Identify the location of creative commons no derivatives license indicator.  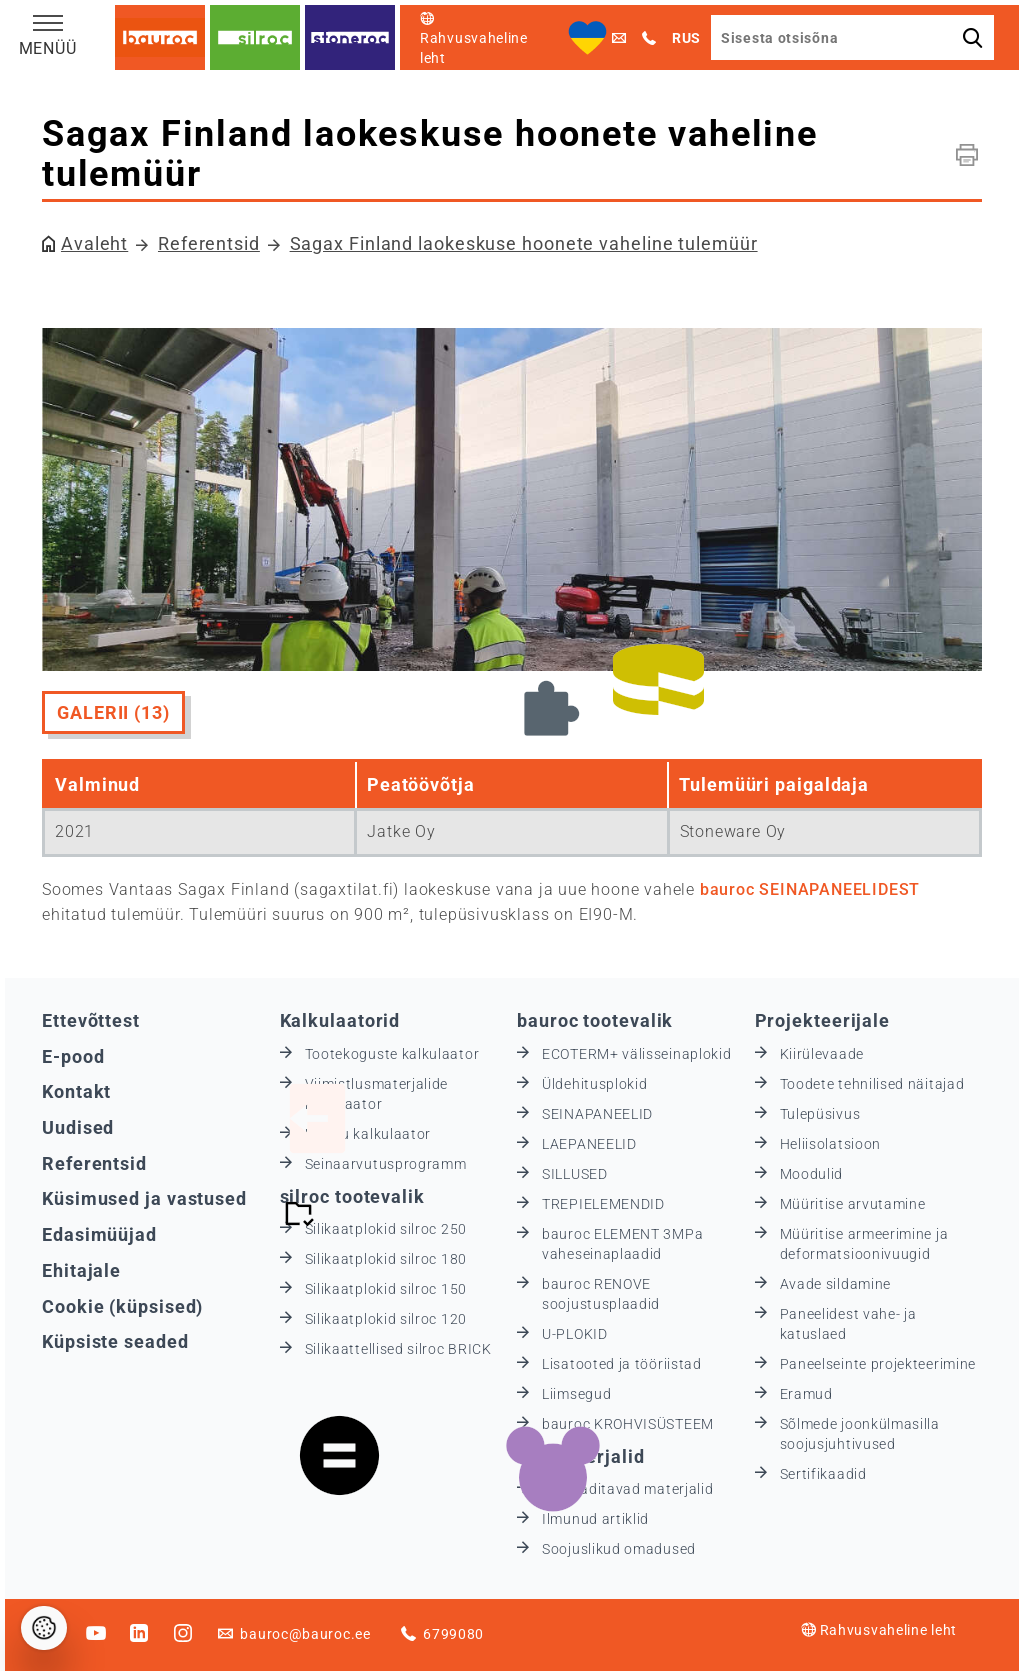
(339, 1455).